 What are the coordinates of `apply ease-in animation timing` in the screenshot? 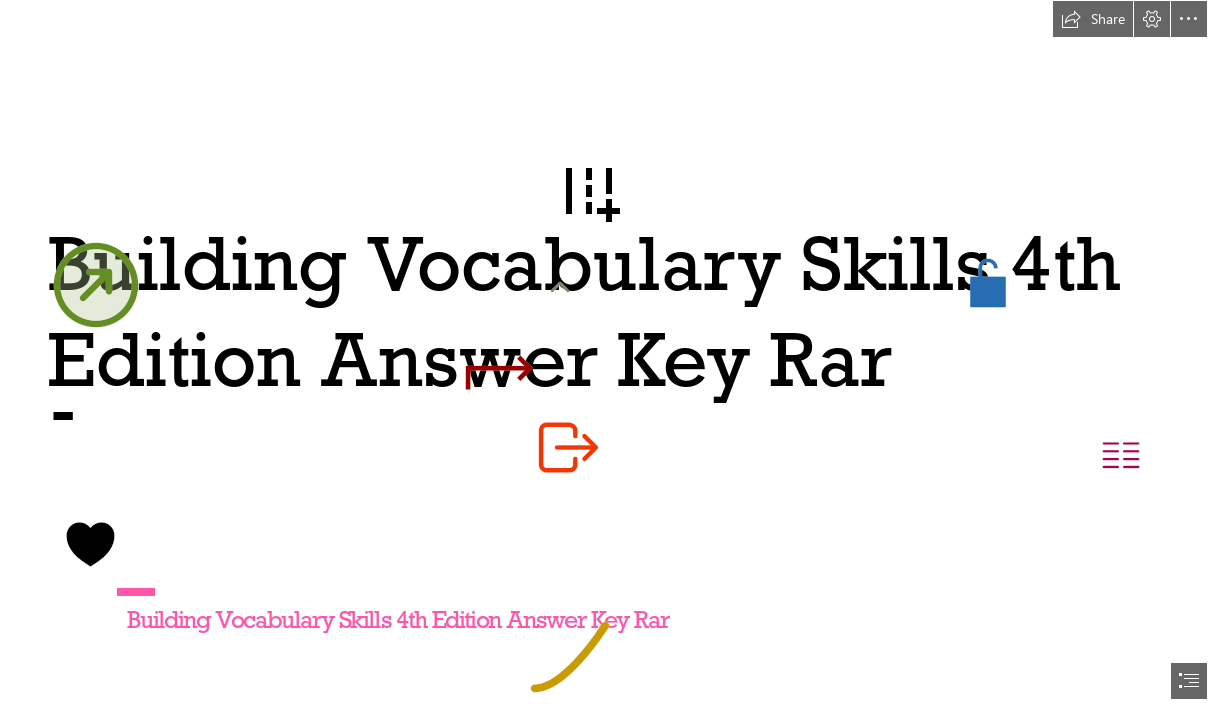 It's located at (570, 657).